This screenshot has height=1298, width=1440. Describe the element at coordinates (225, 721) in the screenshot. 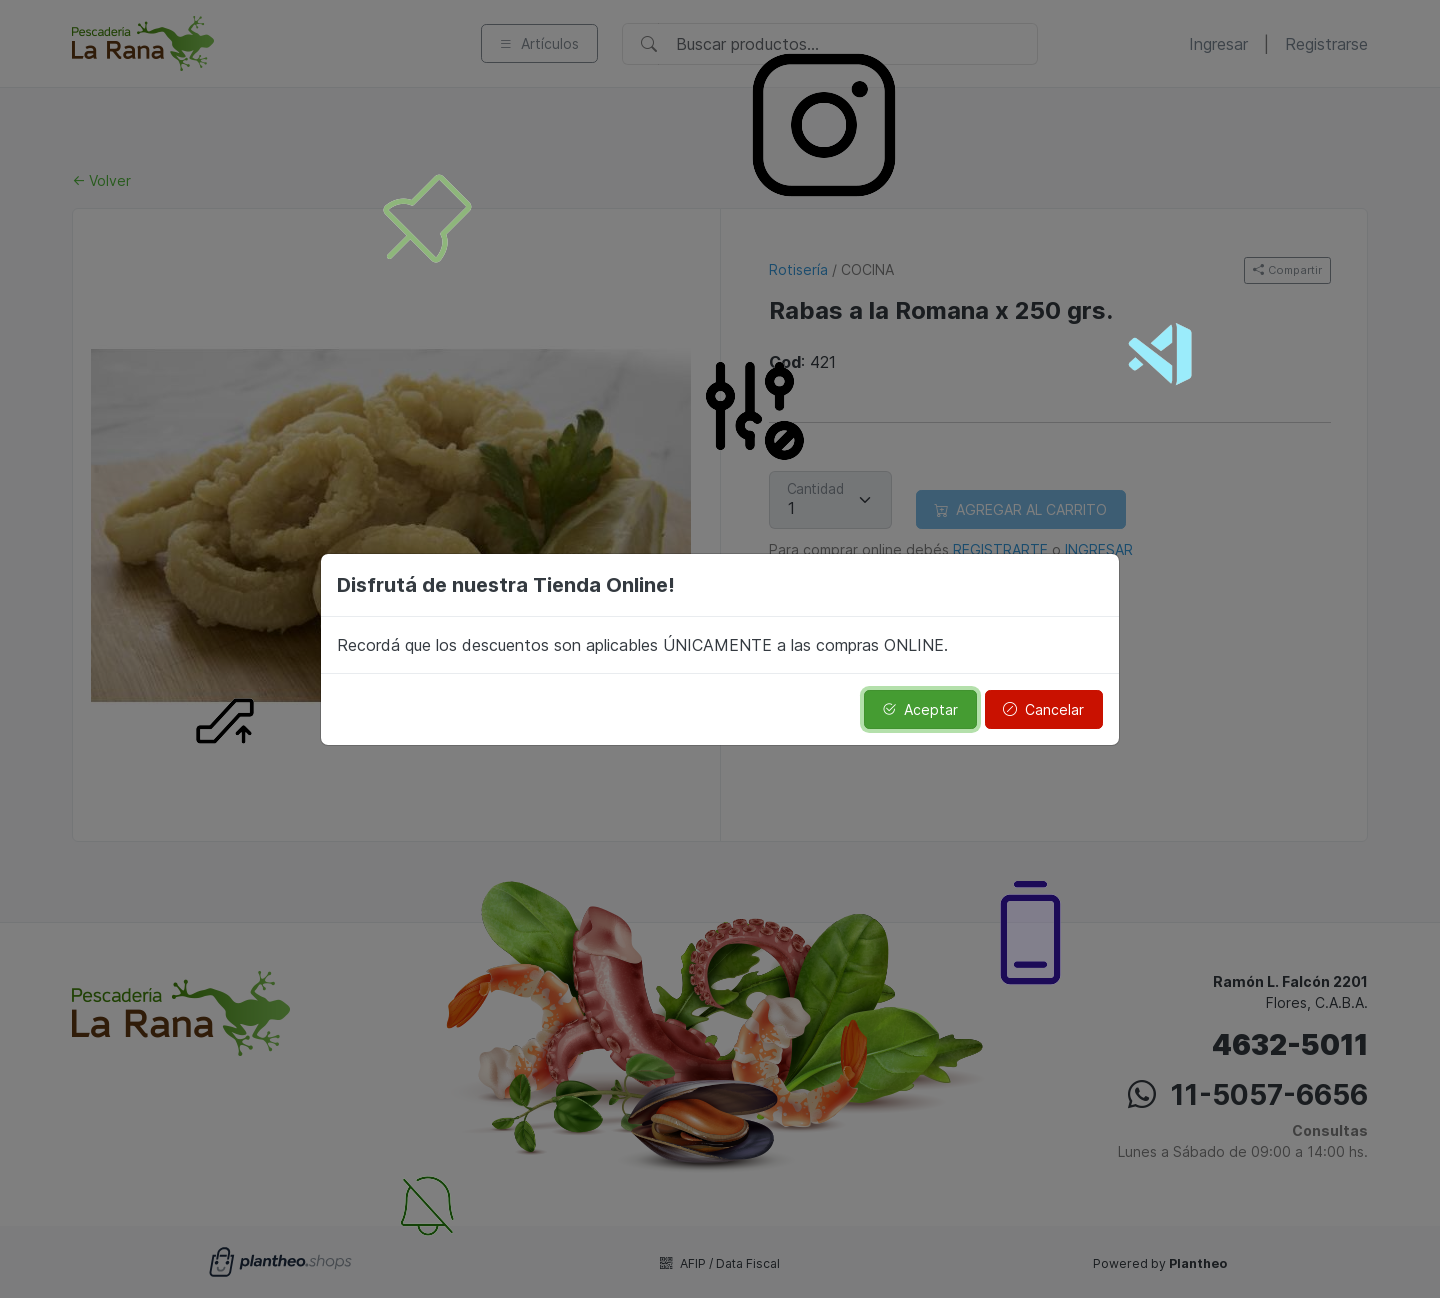

I see `indicates escalator going up` at that location.